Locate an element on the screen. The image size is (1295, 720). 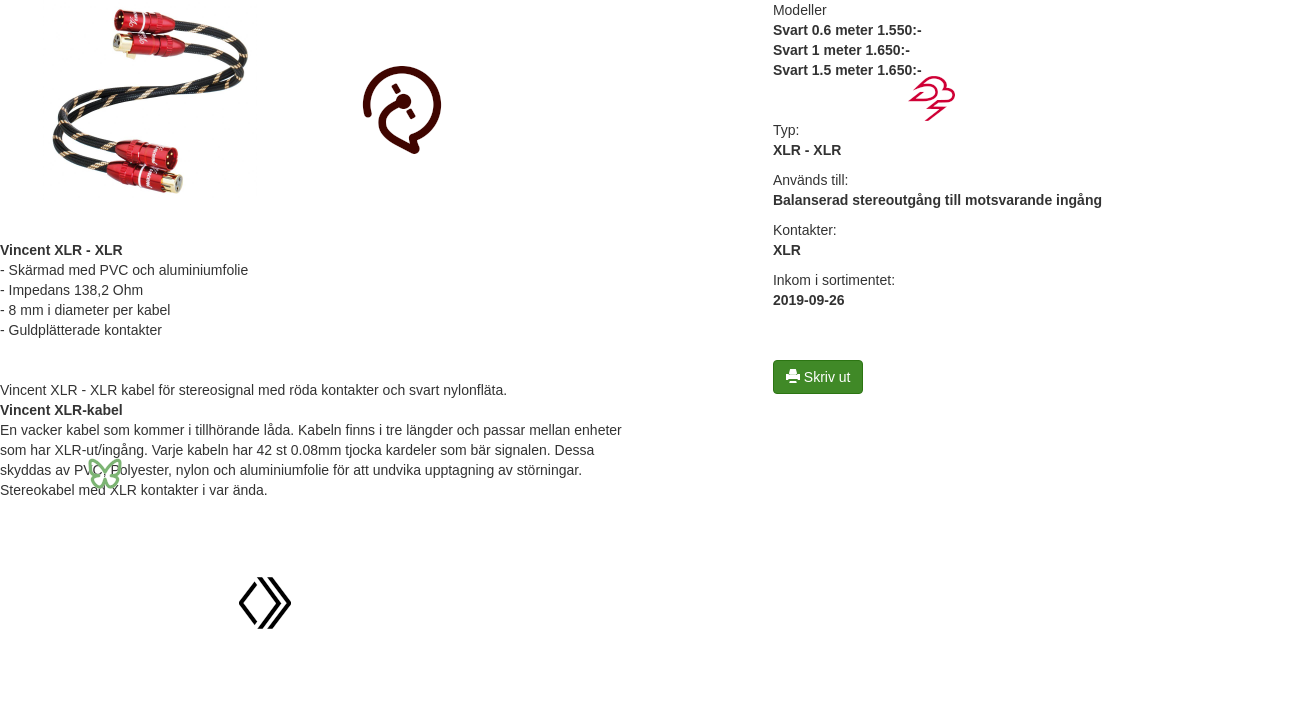
open the Satellite app is located at coordinates (402, 110).